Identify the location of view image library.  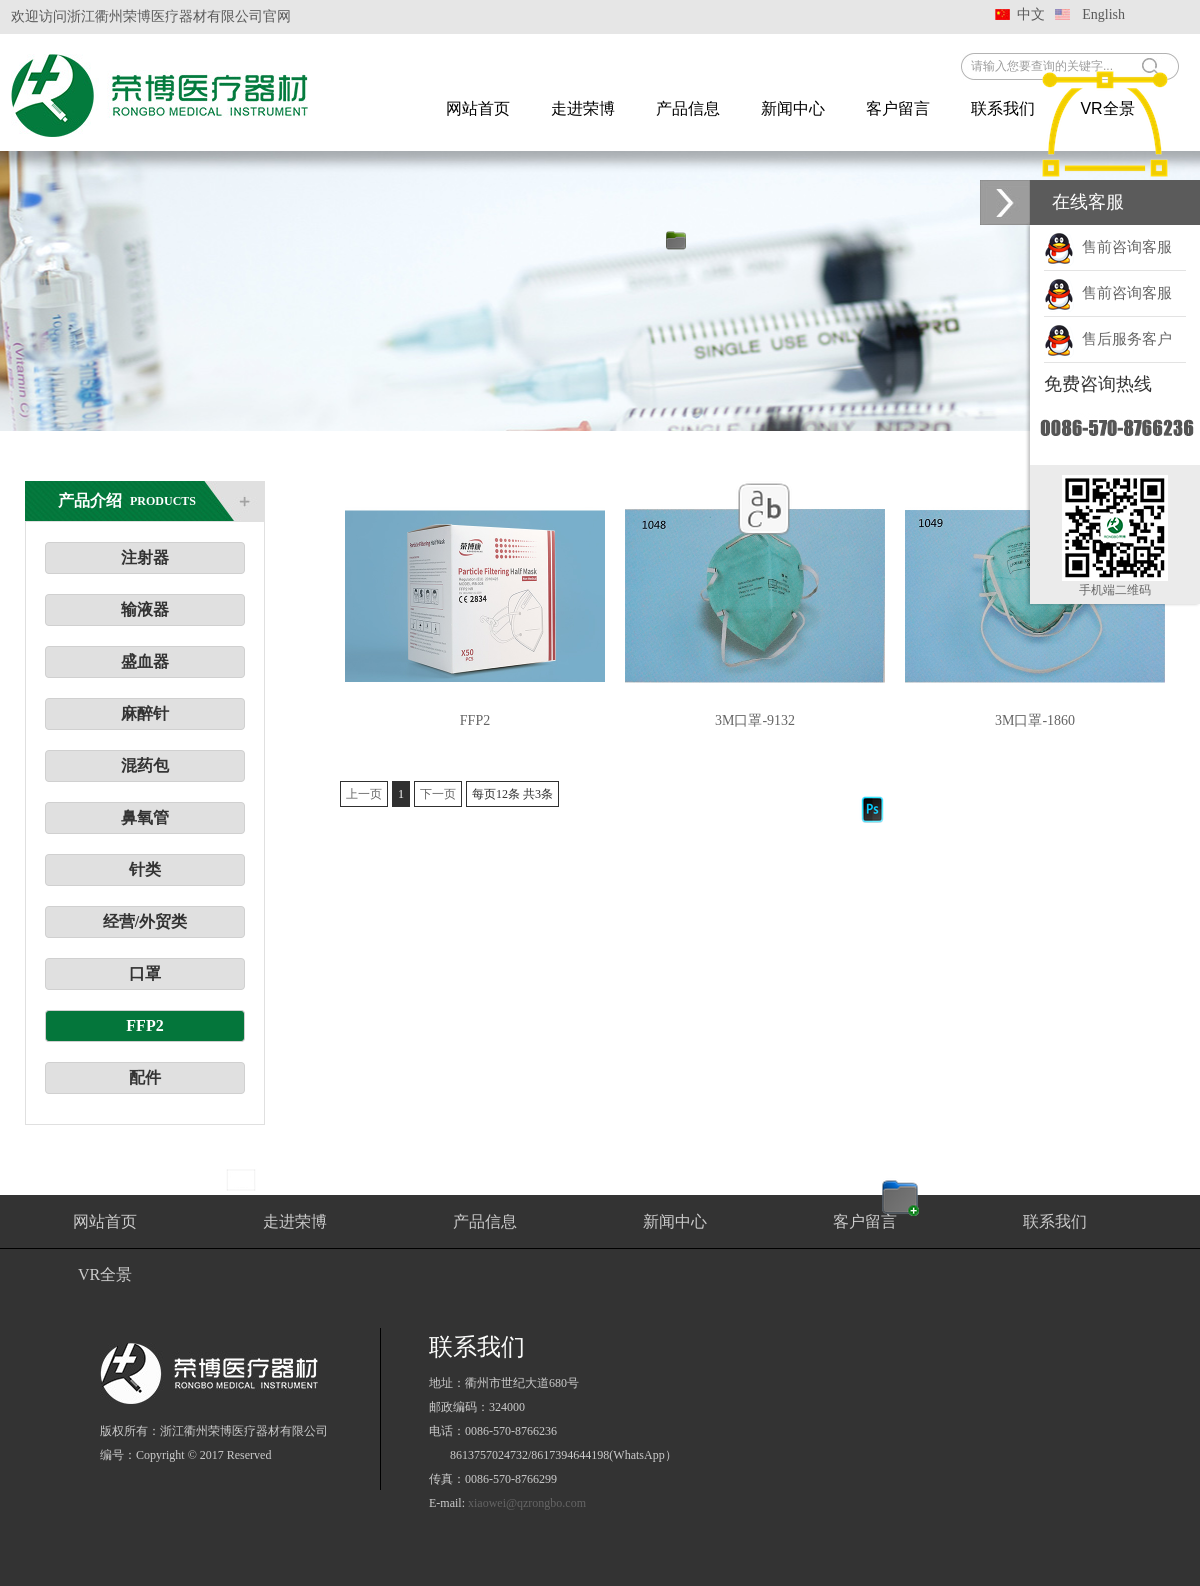
(241, 1180).